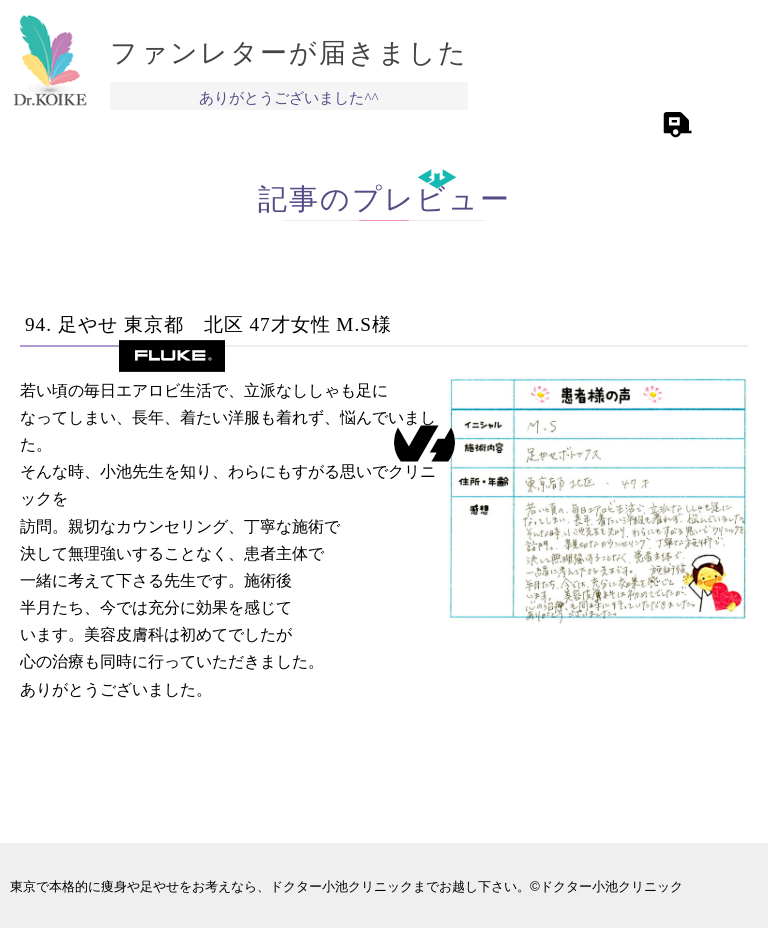  I want to click on Fluke corporation brand logo, so click(172, 356).